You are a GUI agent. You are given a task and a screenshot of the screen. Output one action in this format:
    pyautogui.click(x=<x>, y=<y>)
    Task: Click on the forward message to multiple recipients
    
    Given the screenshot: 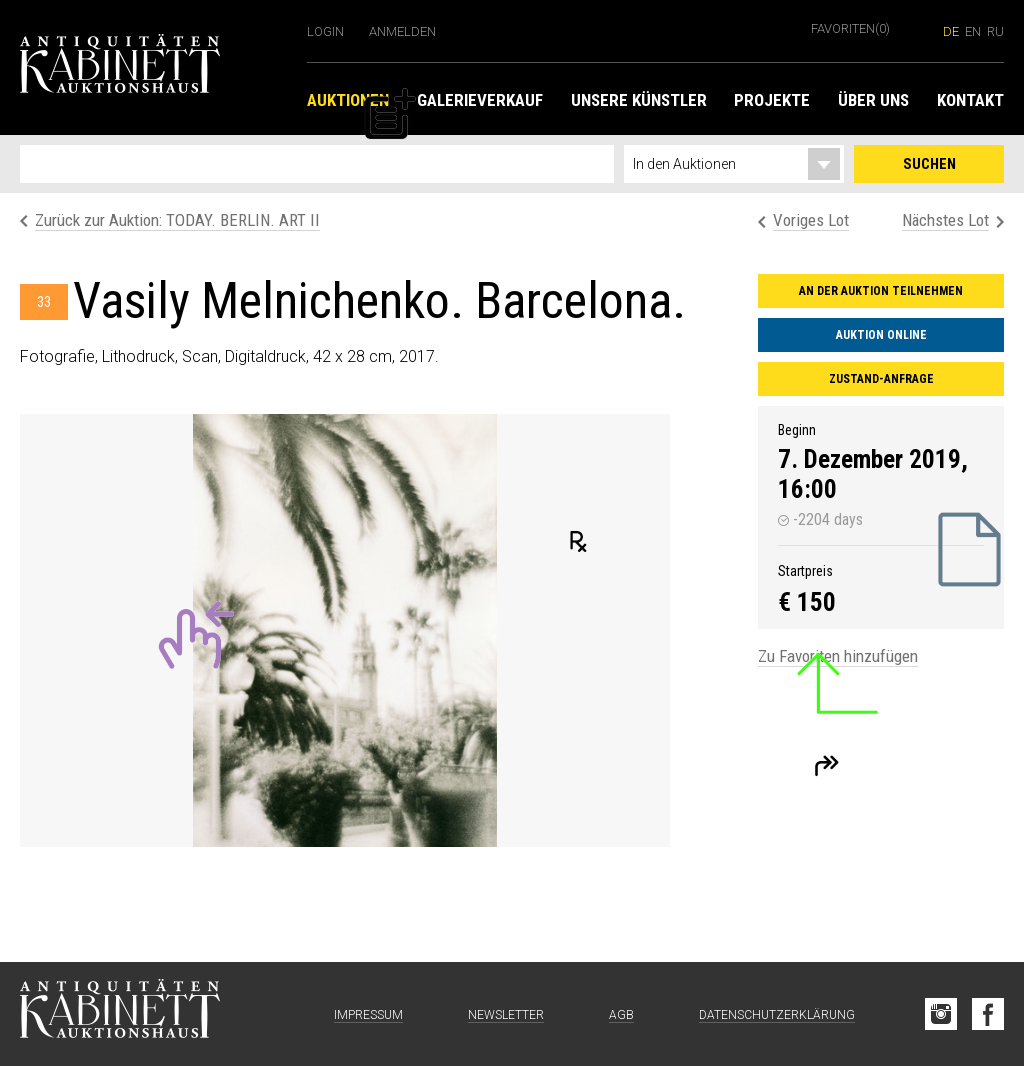 What is the action you would take?
    pyautogui.click(x=827, y=766)
    